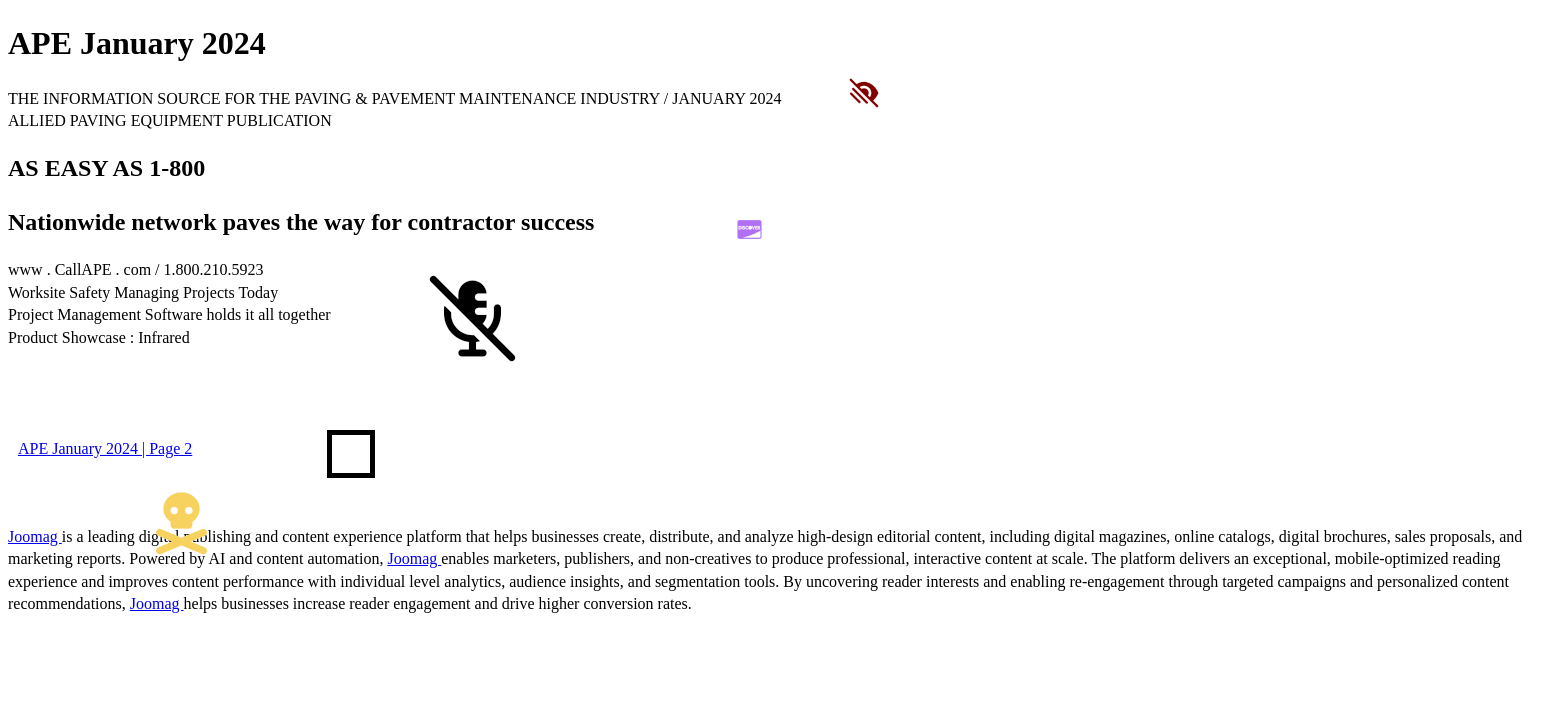 Image resolution: width=1568 pixels, height=720 pixels. What do you see at coordinates (472, 318) in the screenshot?
I see `mute microphone` at bounding box center [472, 318].